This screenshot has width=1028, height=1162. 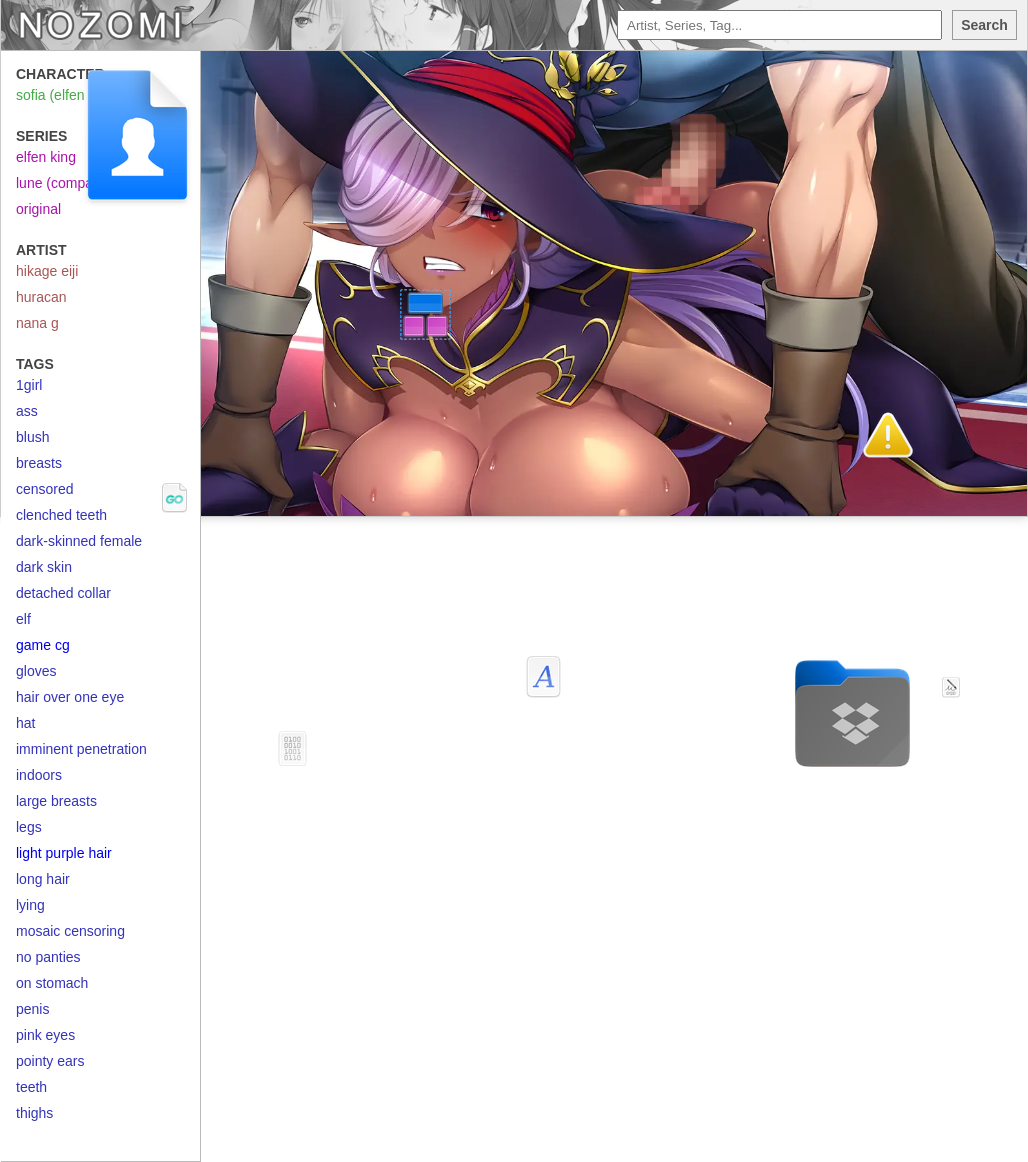 What do you see at coordinates (174, 497) in the screenshot?
I see `a go programming language source file` at bounding box center [174, 497].